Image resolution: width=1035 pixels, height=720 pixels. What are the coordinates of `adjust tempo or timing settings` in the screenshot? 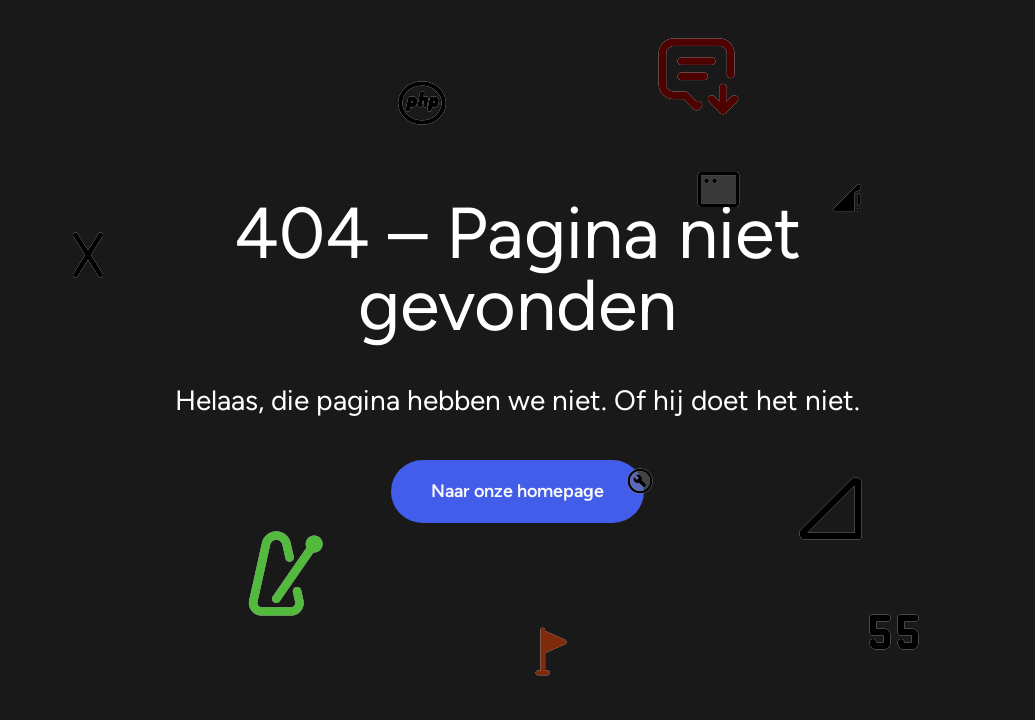 It's located at (280, 573).